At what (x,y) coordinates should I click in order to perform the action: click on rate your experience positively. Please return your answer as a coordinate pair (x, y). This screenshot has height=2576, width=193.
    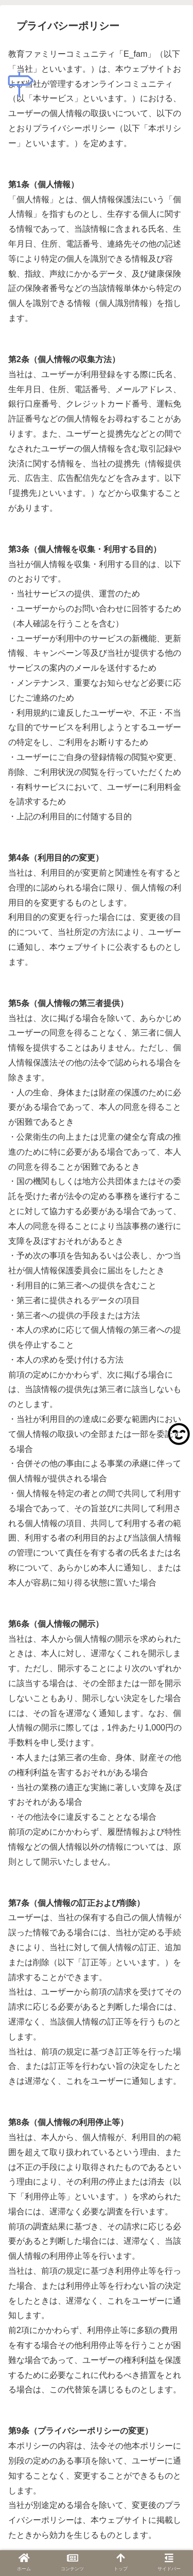
    Looking at the image, I should click on (179, 1434).